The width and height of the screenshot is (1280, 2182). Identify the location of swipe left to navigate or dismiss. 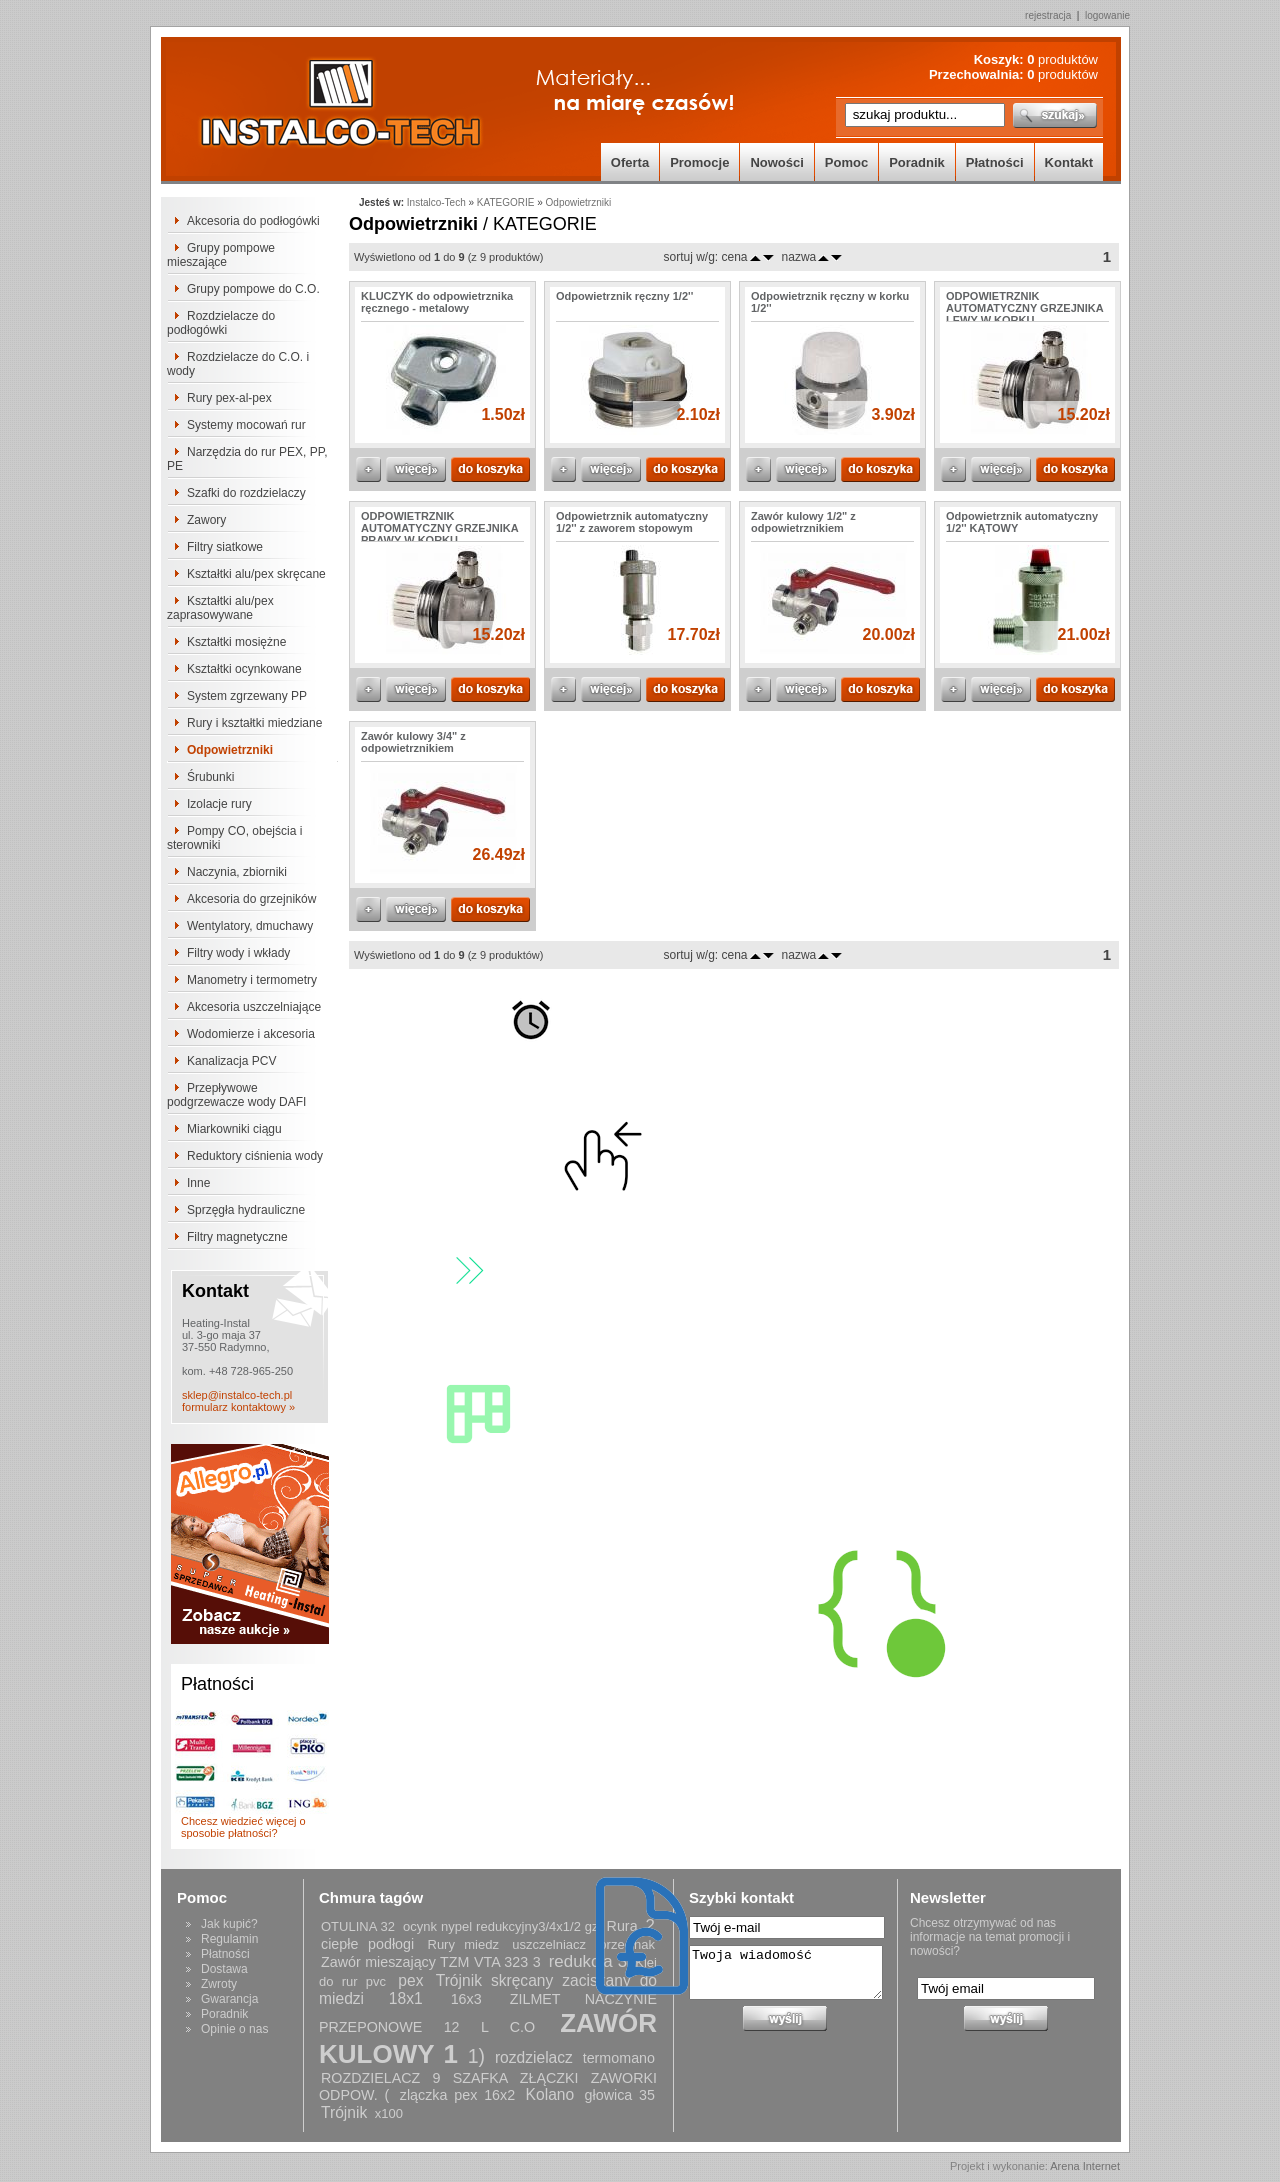
(599, 1159).